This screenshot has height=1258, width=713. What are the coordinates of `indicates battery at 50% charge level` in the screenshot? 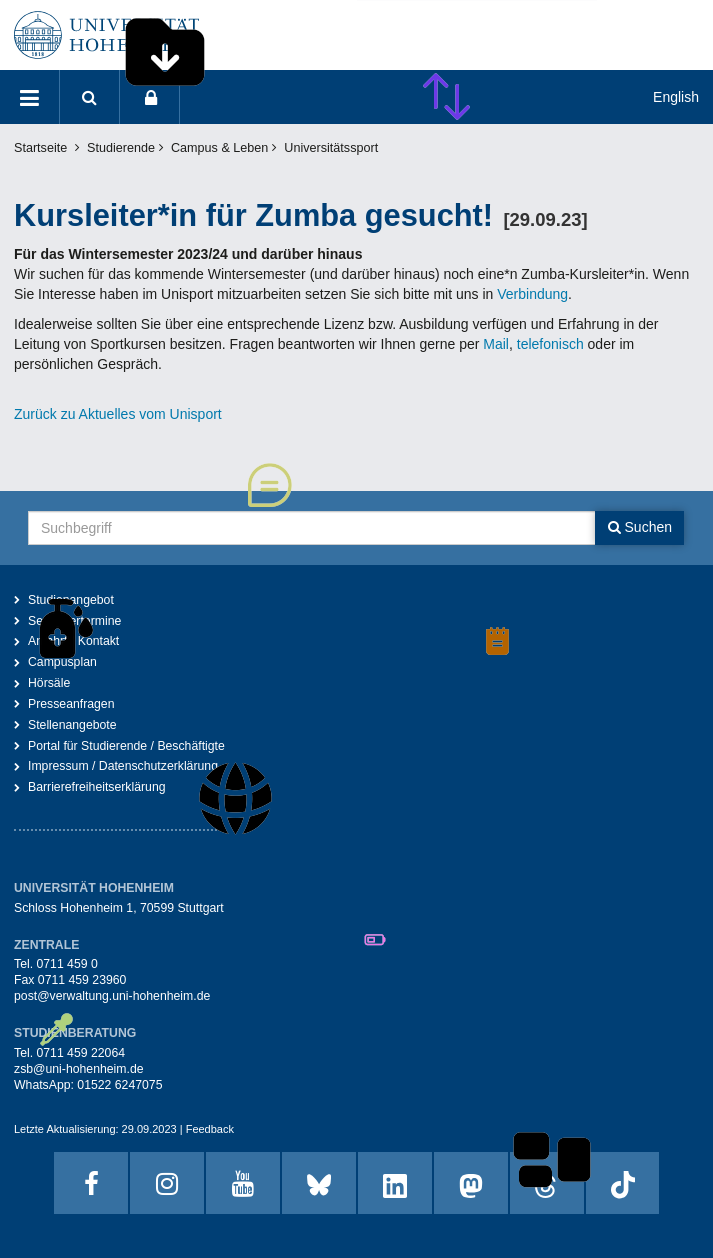 It's located at (375, 939).